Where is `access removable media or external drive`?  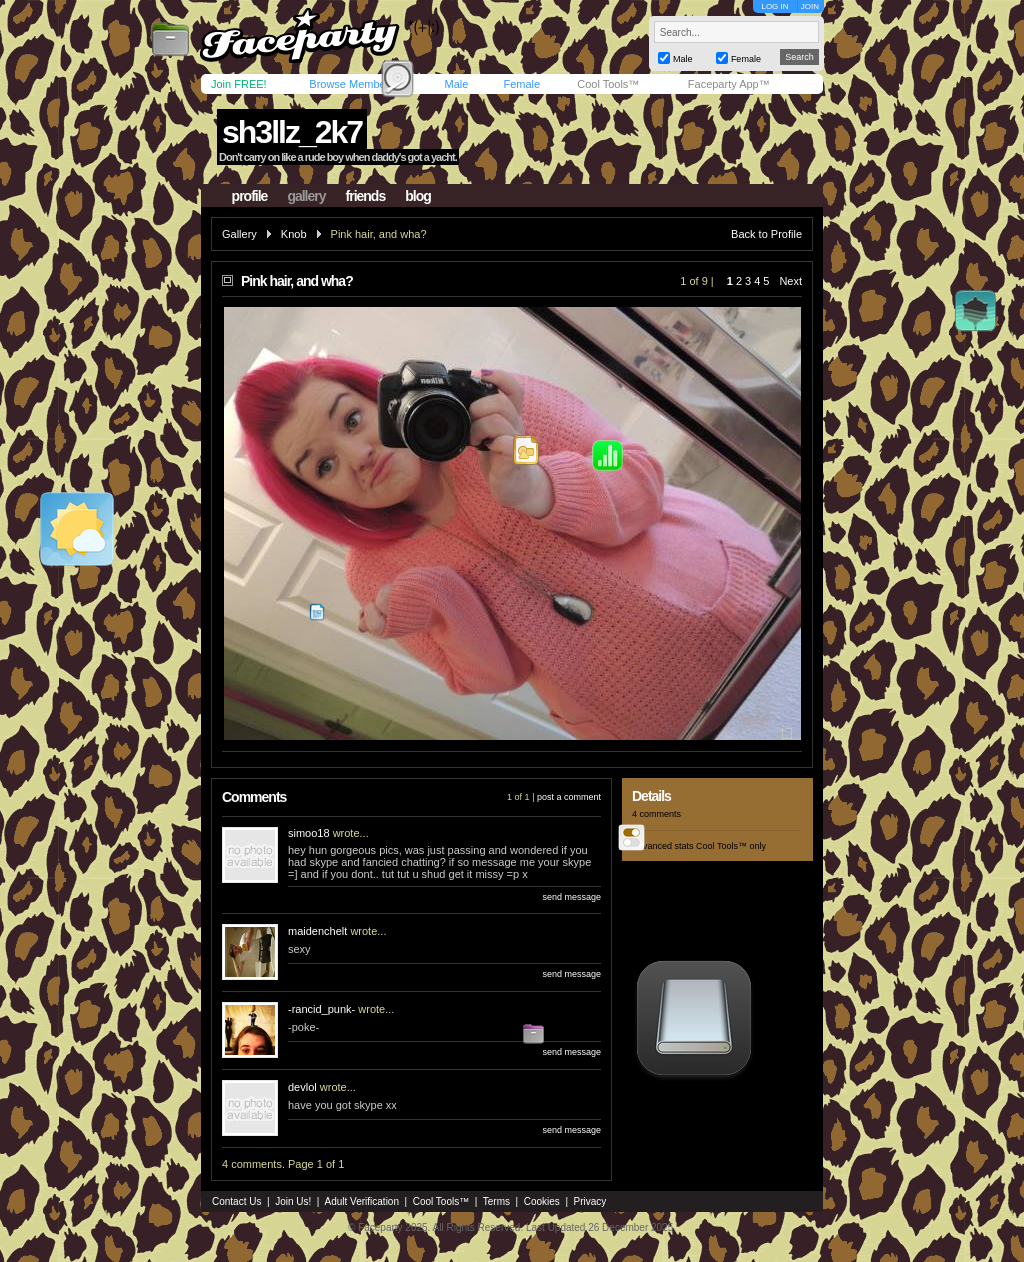
access removable media or external drive is located at coordinates (694, 1018).